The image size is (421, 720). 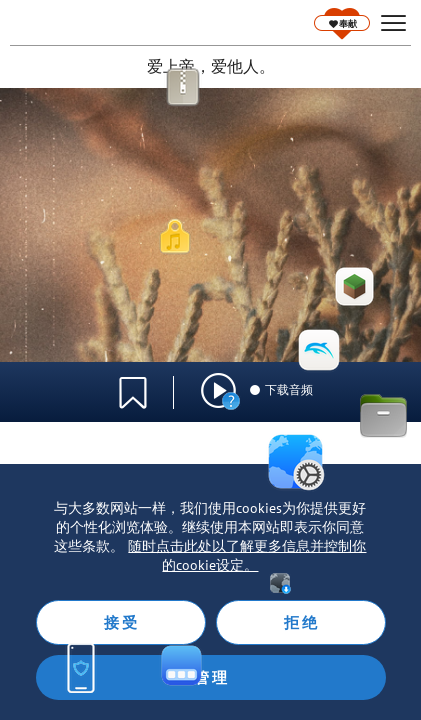 What do you see at coordinates (295, 461) in the screenshot?
I see `configure network and workgroup settings` at bounding box center [295, 461].